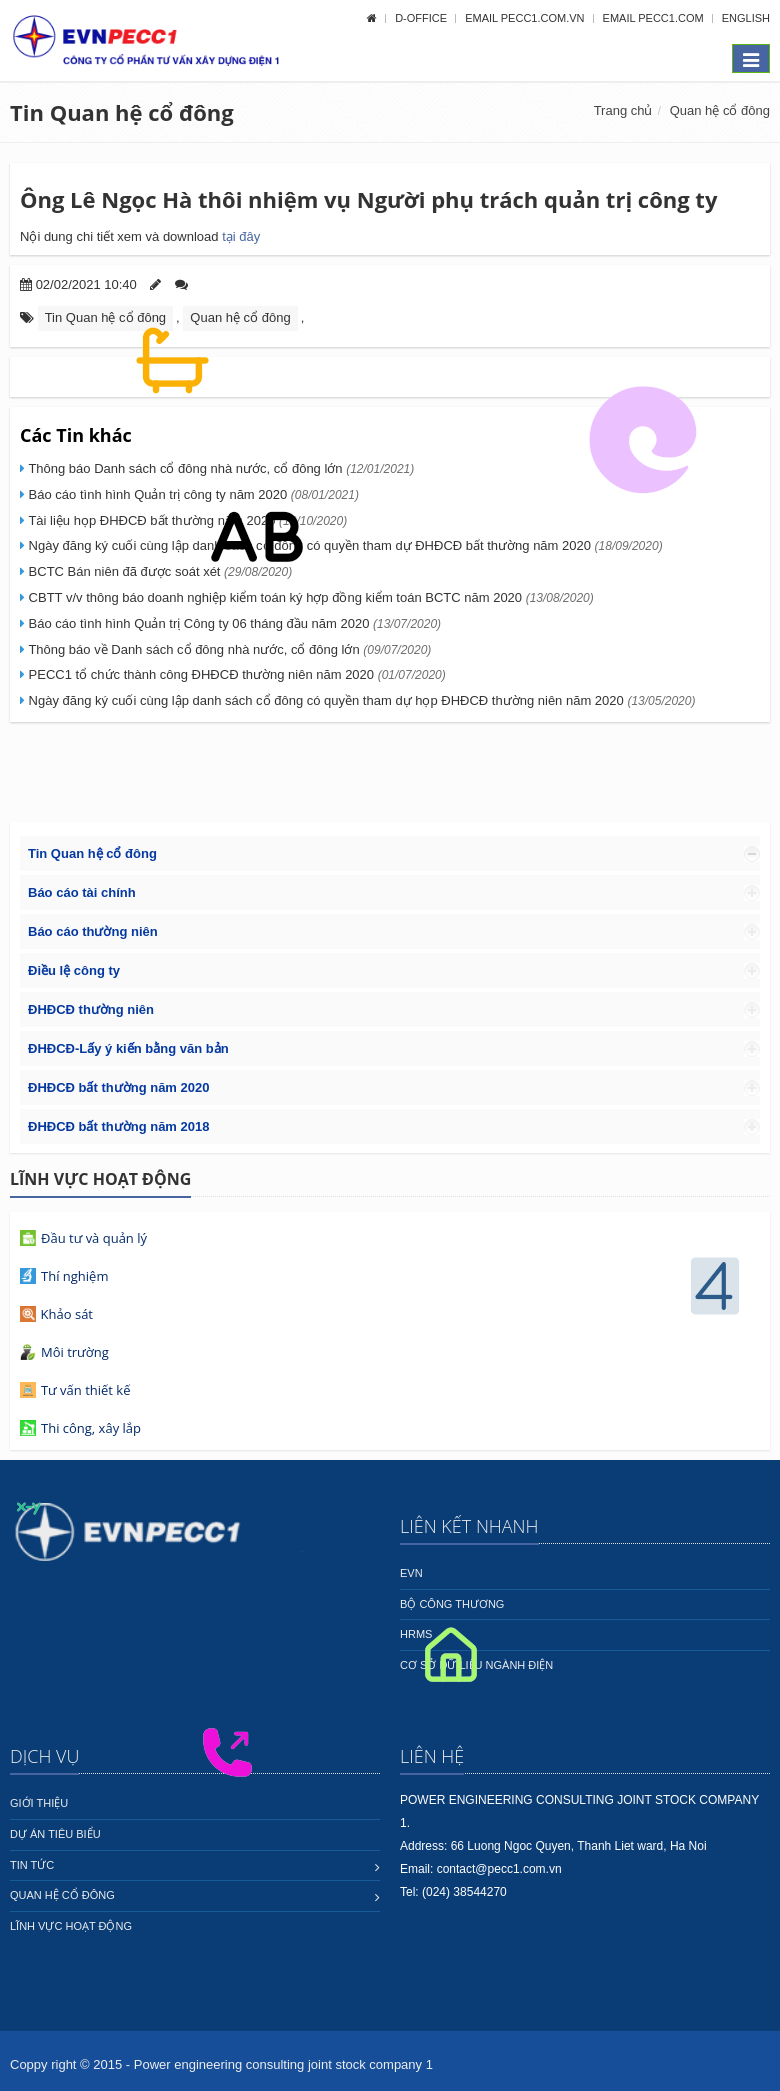 The image size is (780, 2091). What do you see at coordinates (172, 360) in the screenshot?
I see `bathroom amenity indicator` at bounding box center [172, 360].